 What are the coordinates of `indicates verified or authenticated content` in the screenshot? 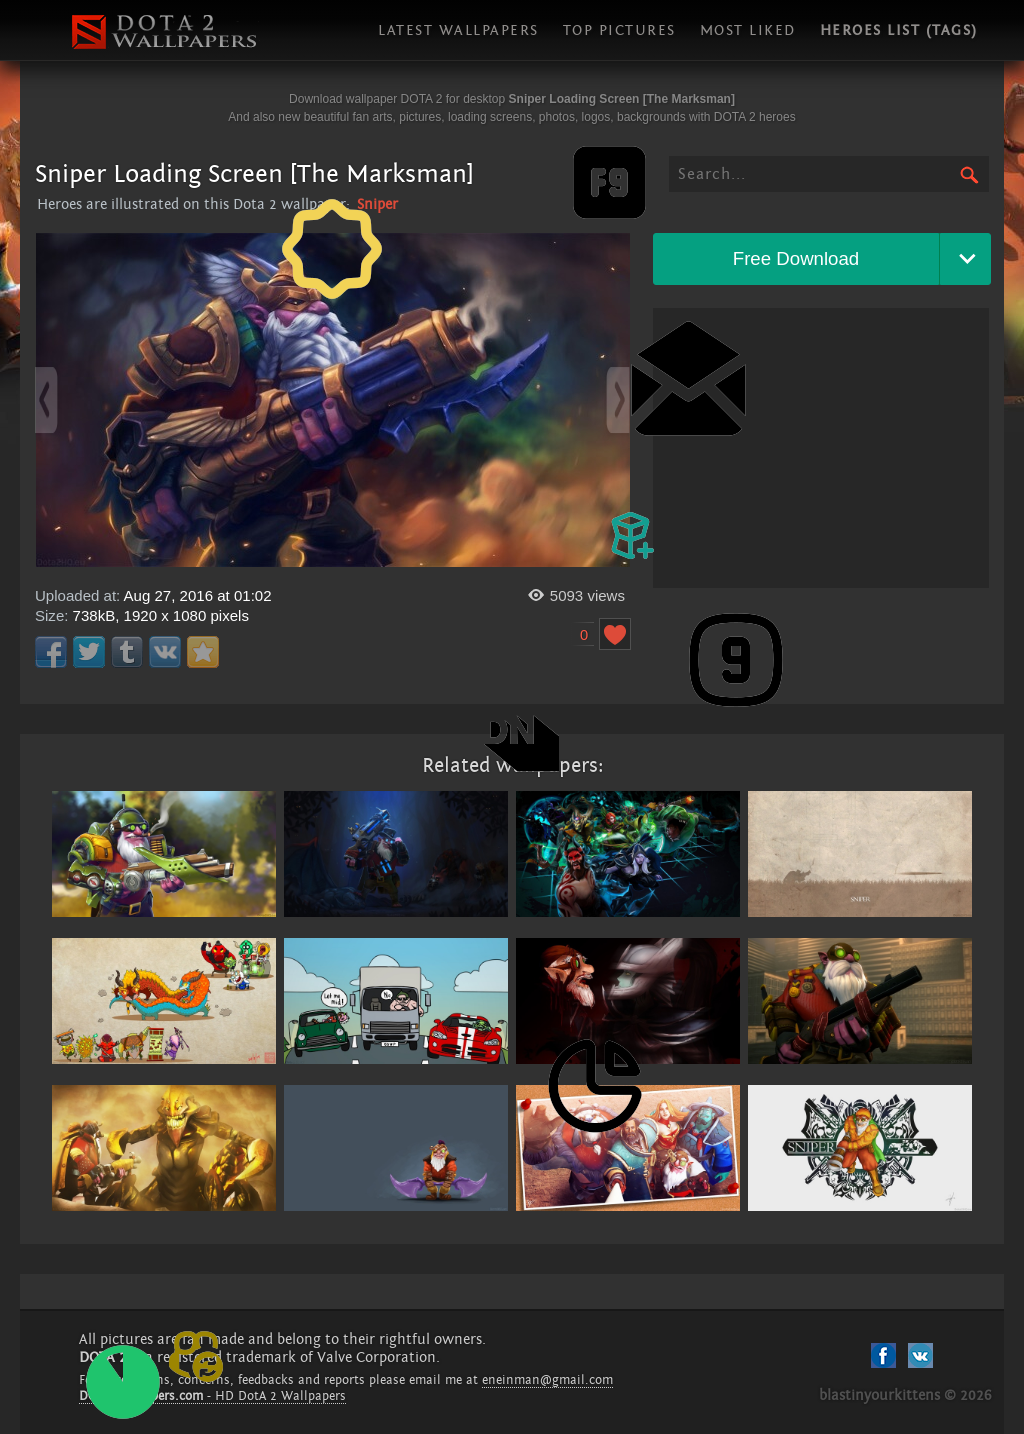 It's located at (332, 249).